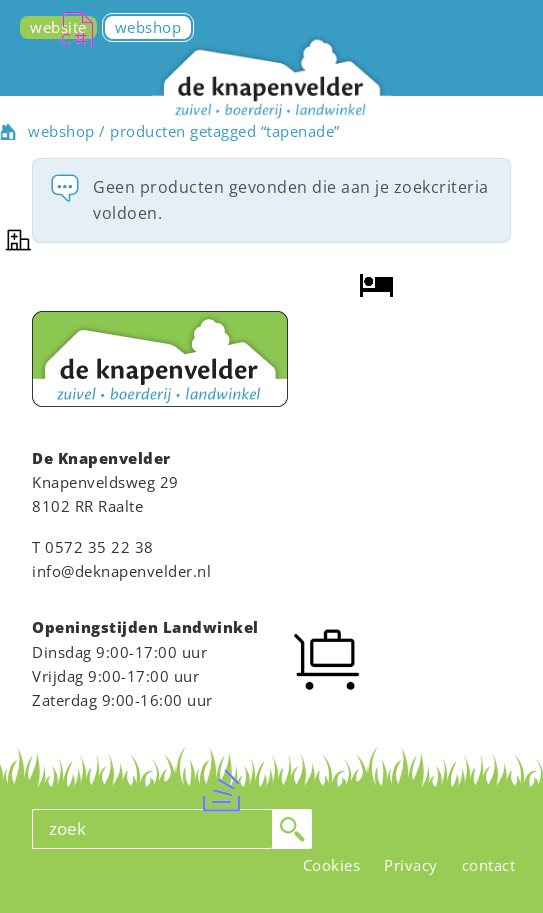 This screenshot has width=543, height=913. Describe the element at coordinates (376, 284) in the screenshot. I see `find nearby hotels or accommodations` at that location.